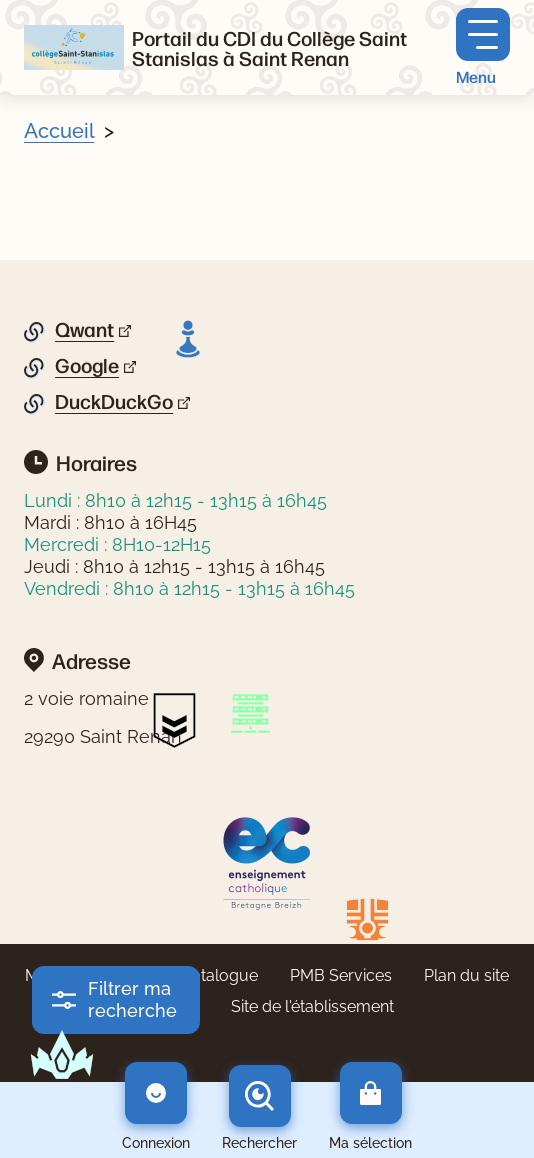 The width and height of the screenshot is (534, 1158). I want to click on indicates rank level 2 or sergeant status, so click(174, 720).